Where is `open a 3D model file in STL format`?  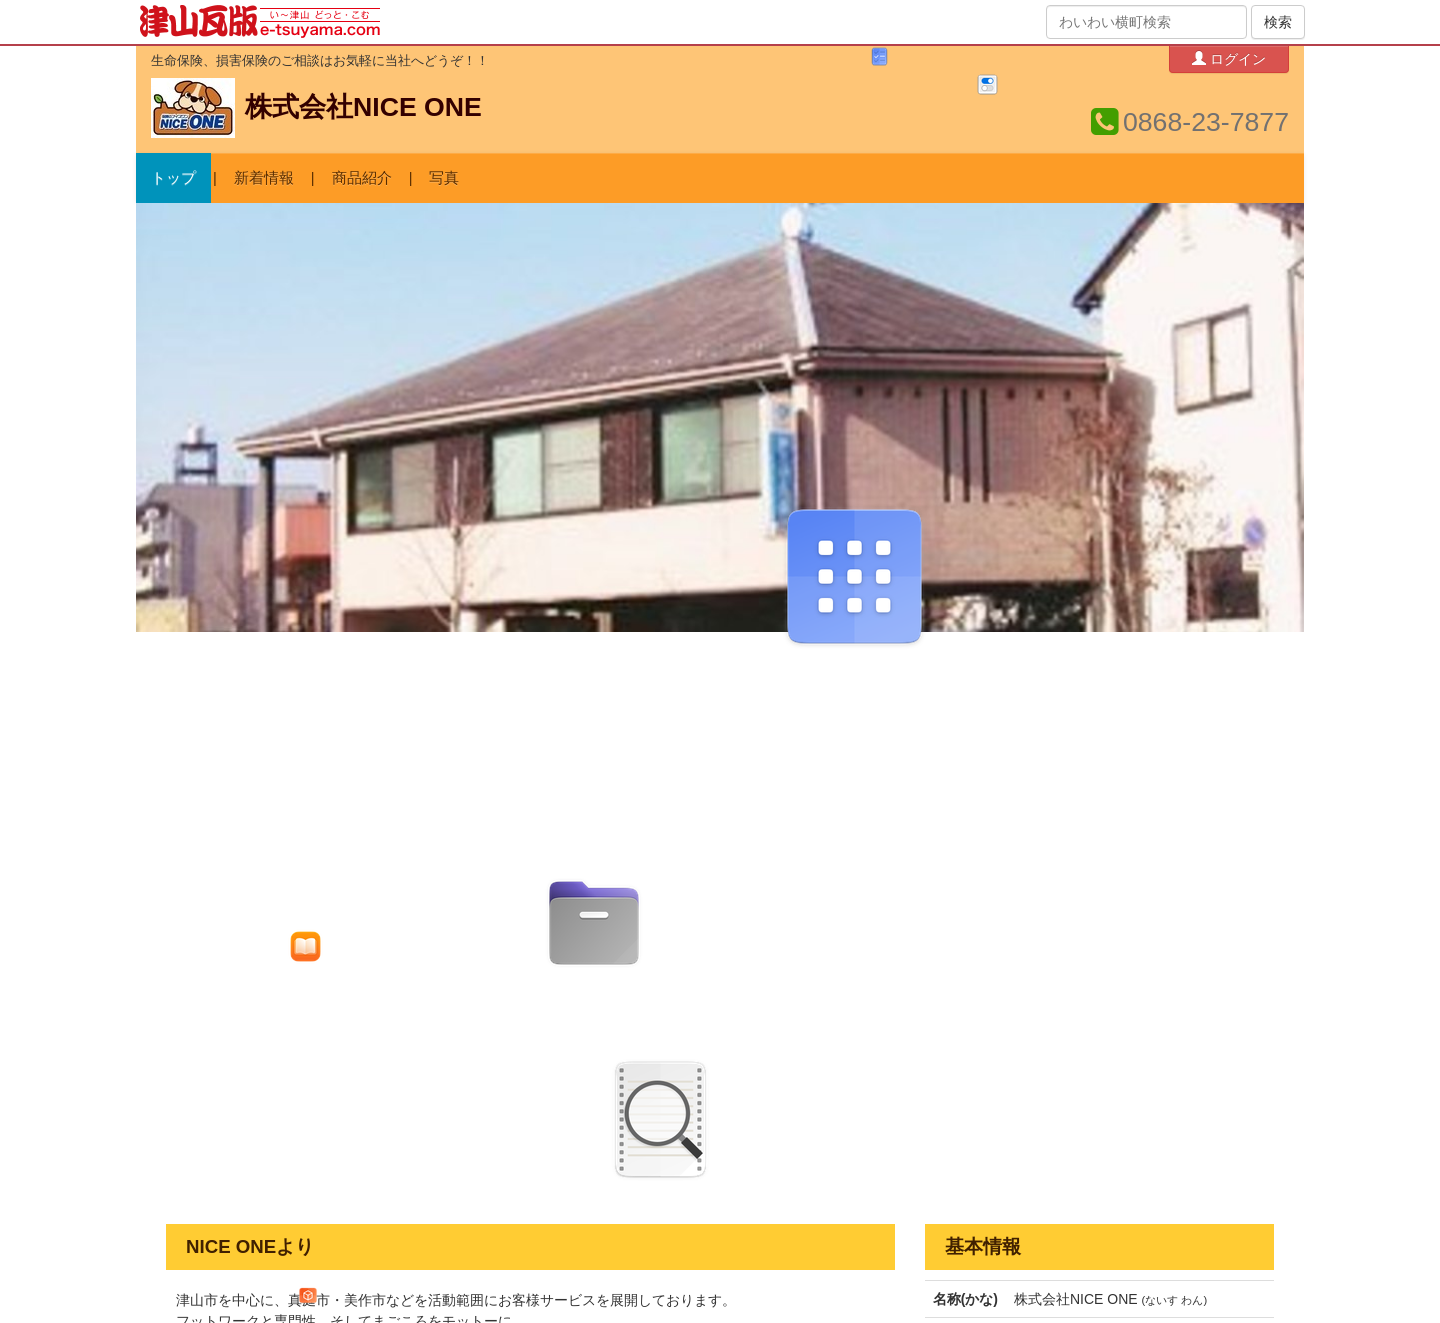 open a 3D model file in STL format is located at coordinates (308, 1295).